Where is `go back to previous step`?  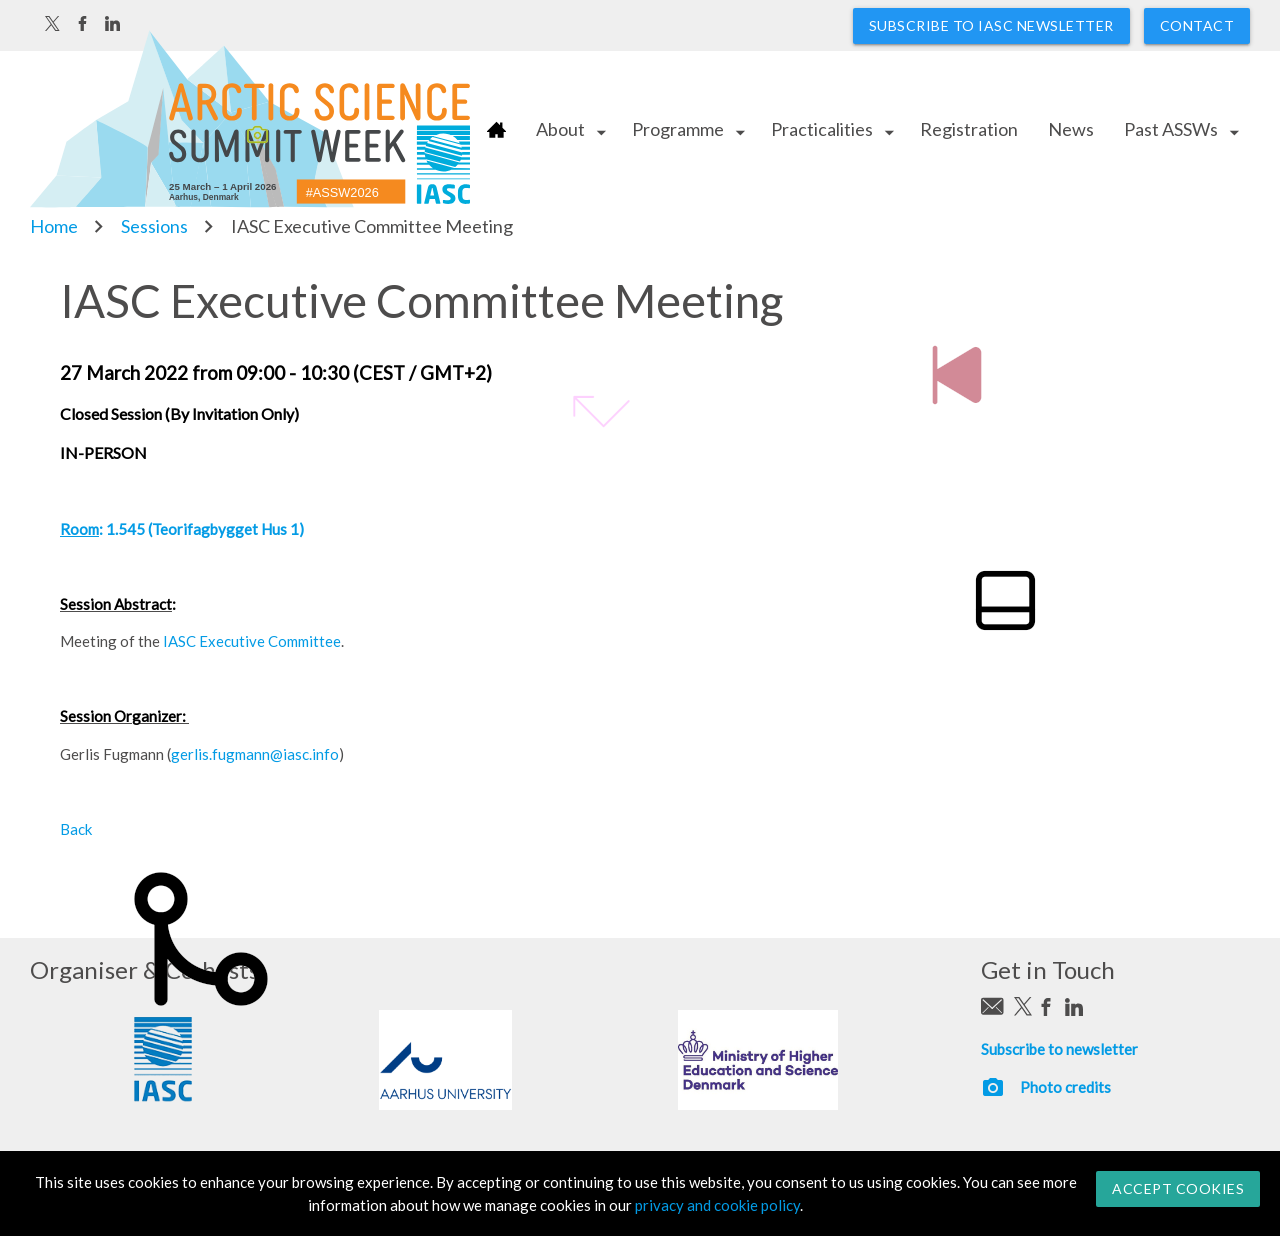
go back to previous step is located at coordinates (601, 409).